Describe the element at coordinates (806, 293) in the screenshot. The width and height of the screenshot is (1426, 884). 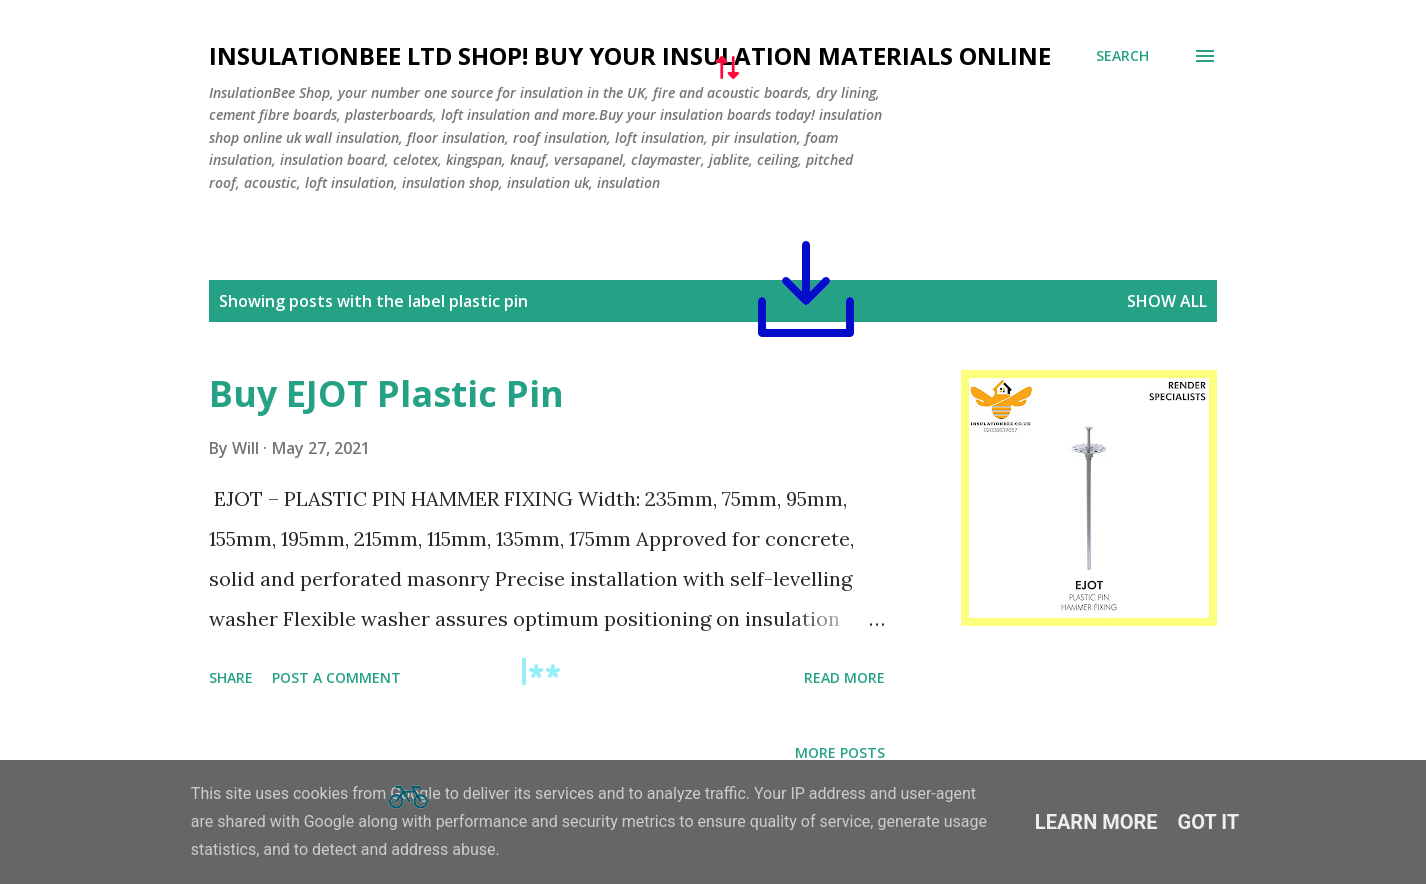
I see `download a file or document` at that location.